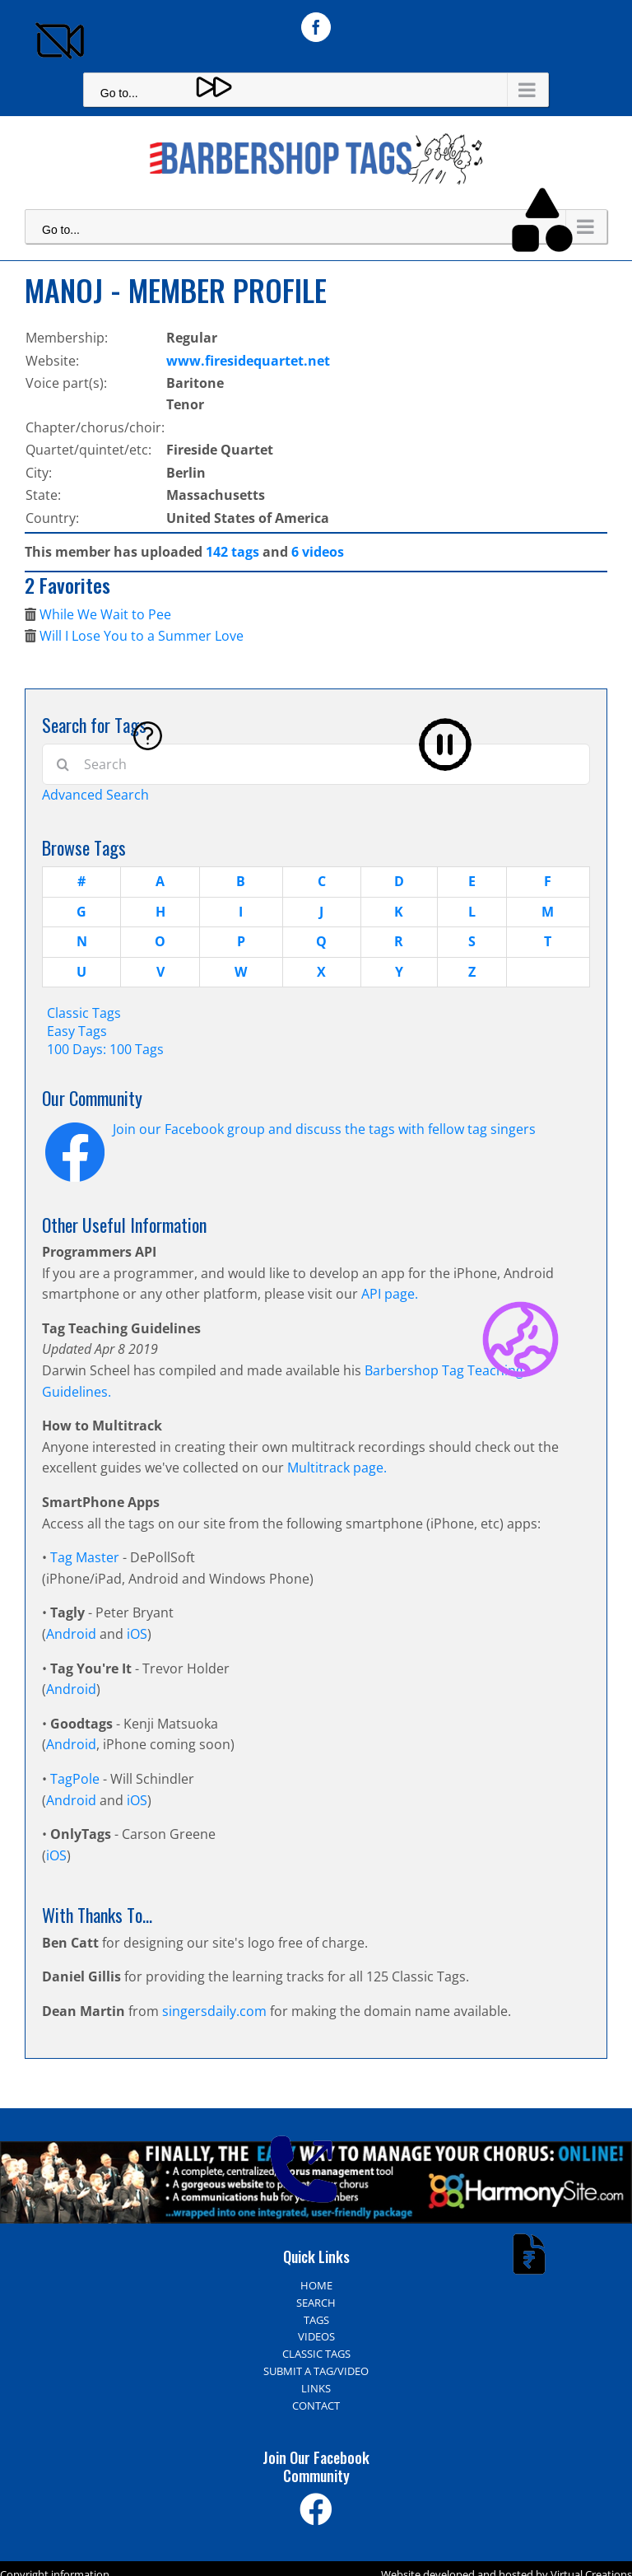  What do you see at coordinates (304, 2169) in the screenshot?
I see `make an outgoing call` at bounding box center [304, 2169].